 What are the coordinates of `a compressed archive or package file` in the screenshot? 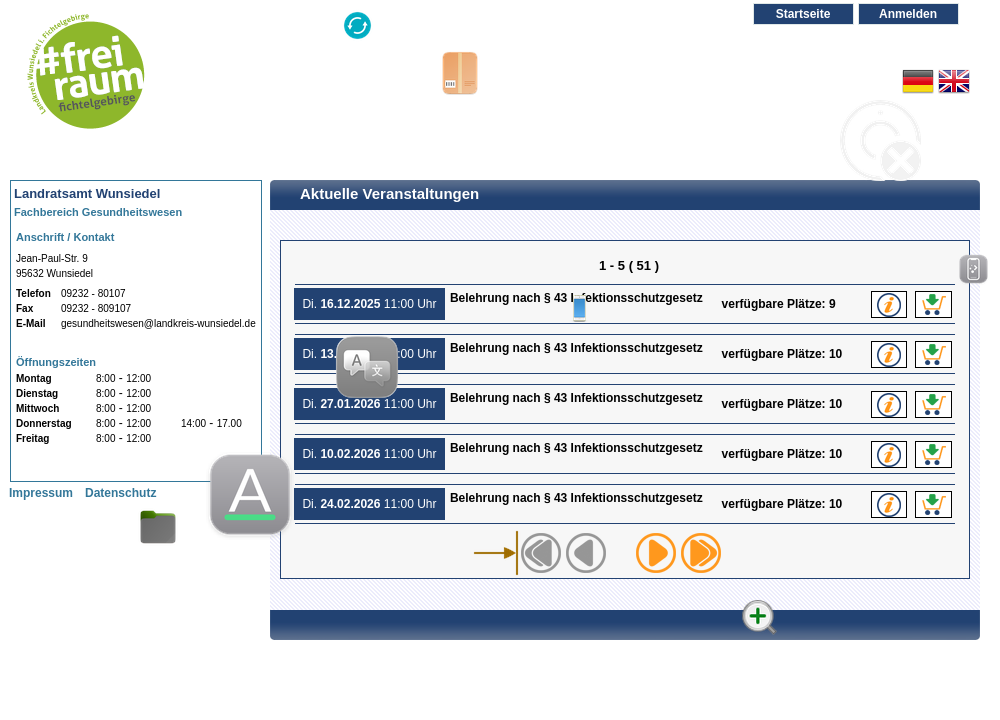 It's located at (460, 73).